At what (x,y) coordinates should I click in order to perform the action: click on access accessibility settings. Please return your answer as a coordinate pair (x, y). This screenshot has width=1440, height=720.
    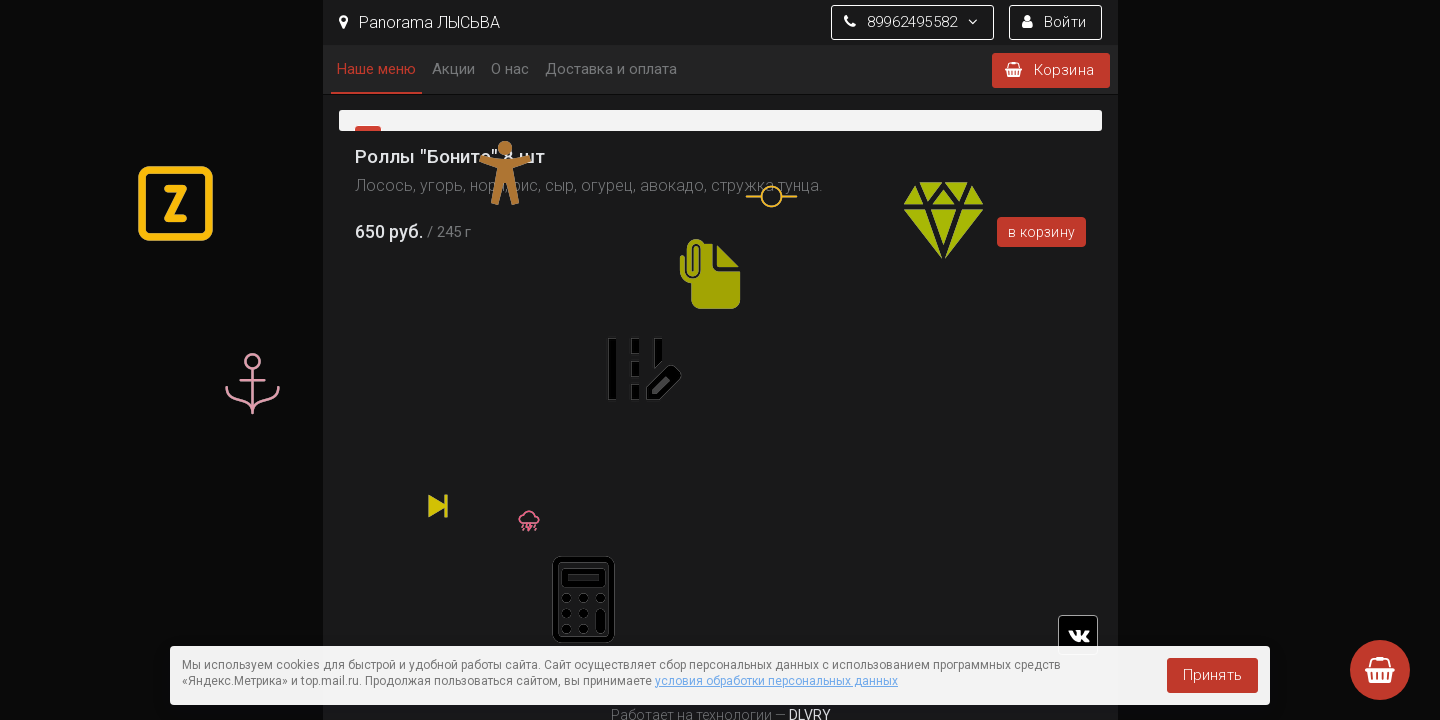
    Looking at the image, I should click on (505, 173).